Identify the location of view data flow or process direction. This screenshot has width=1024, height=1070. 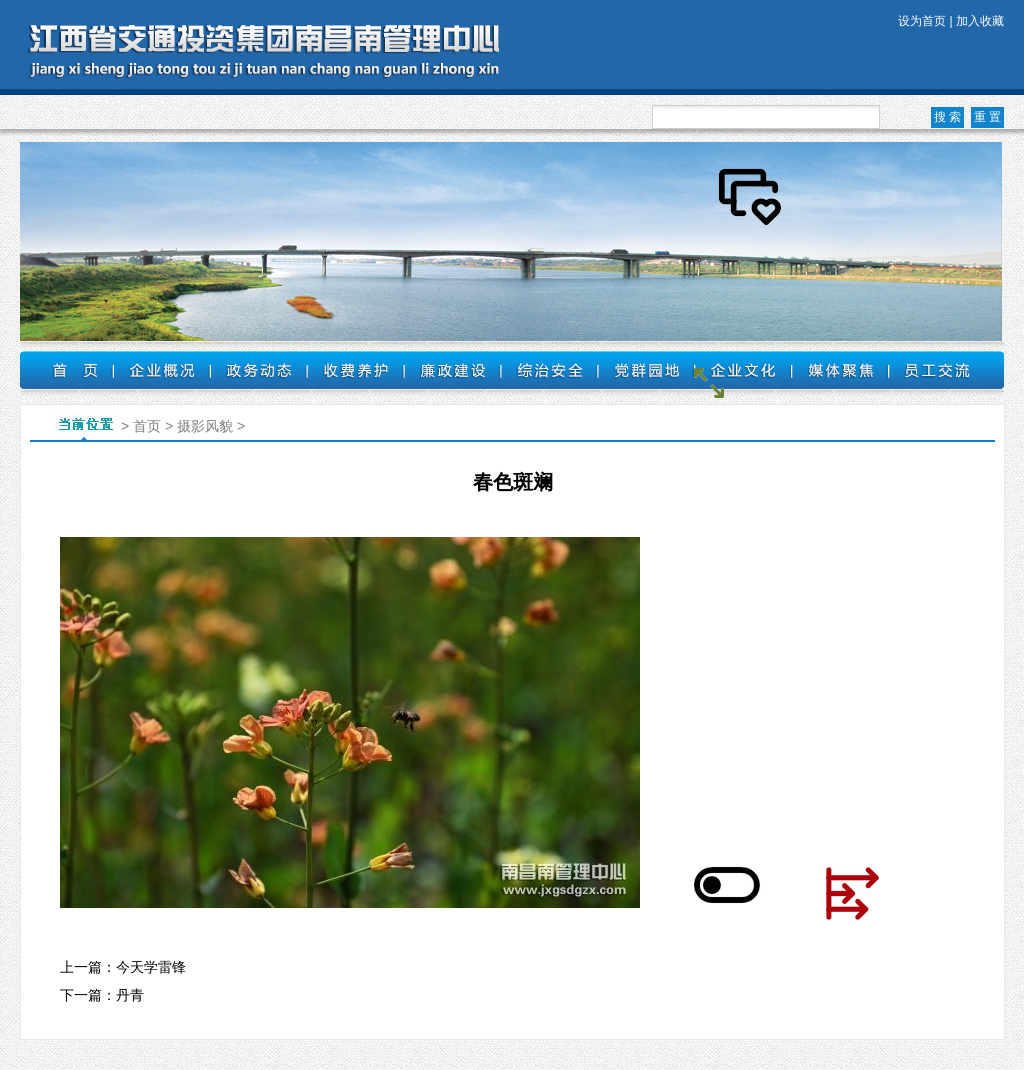
(852, 893).